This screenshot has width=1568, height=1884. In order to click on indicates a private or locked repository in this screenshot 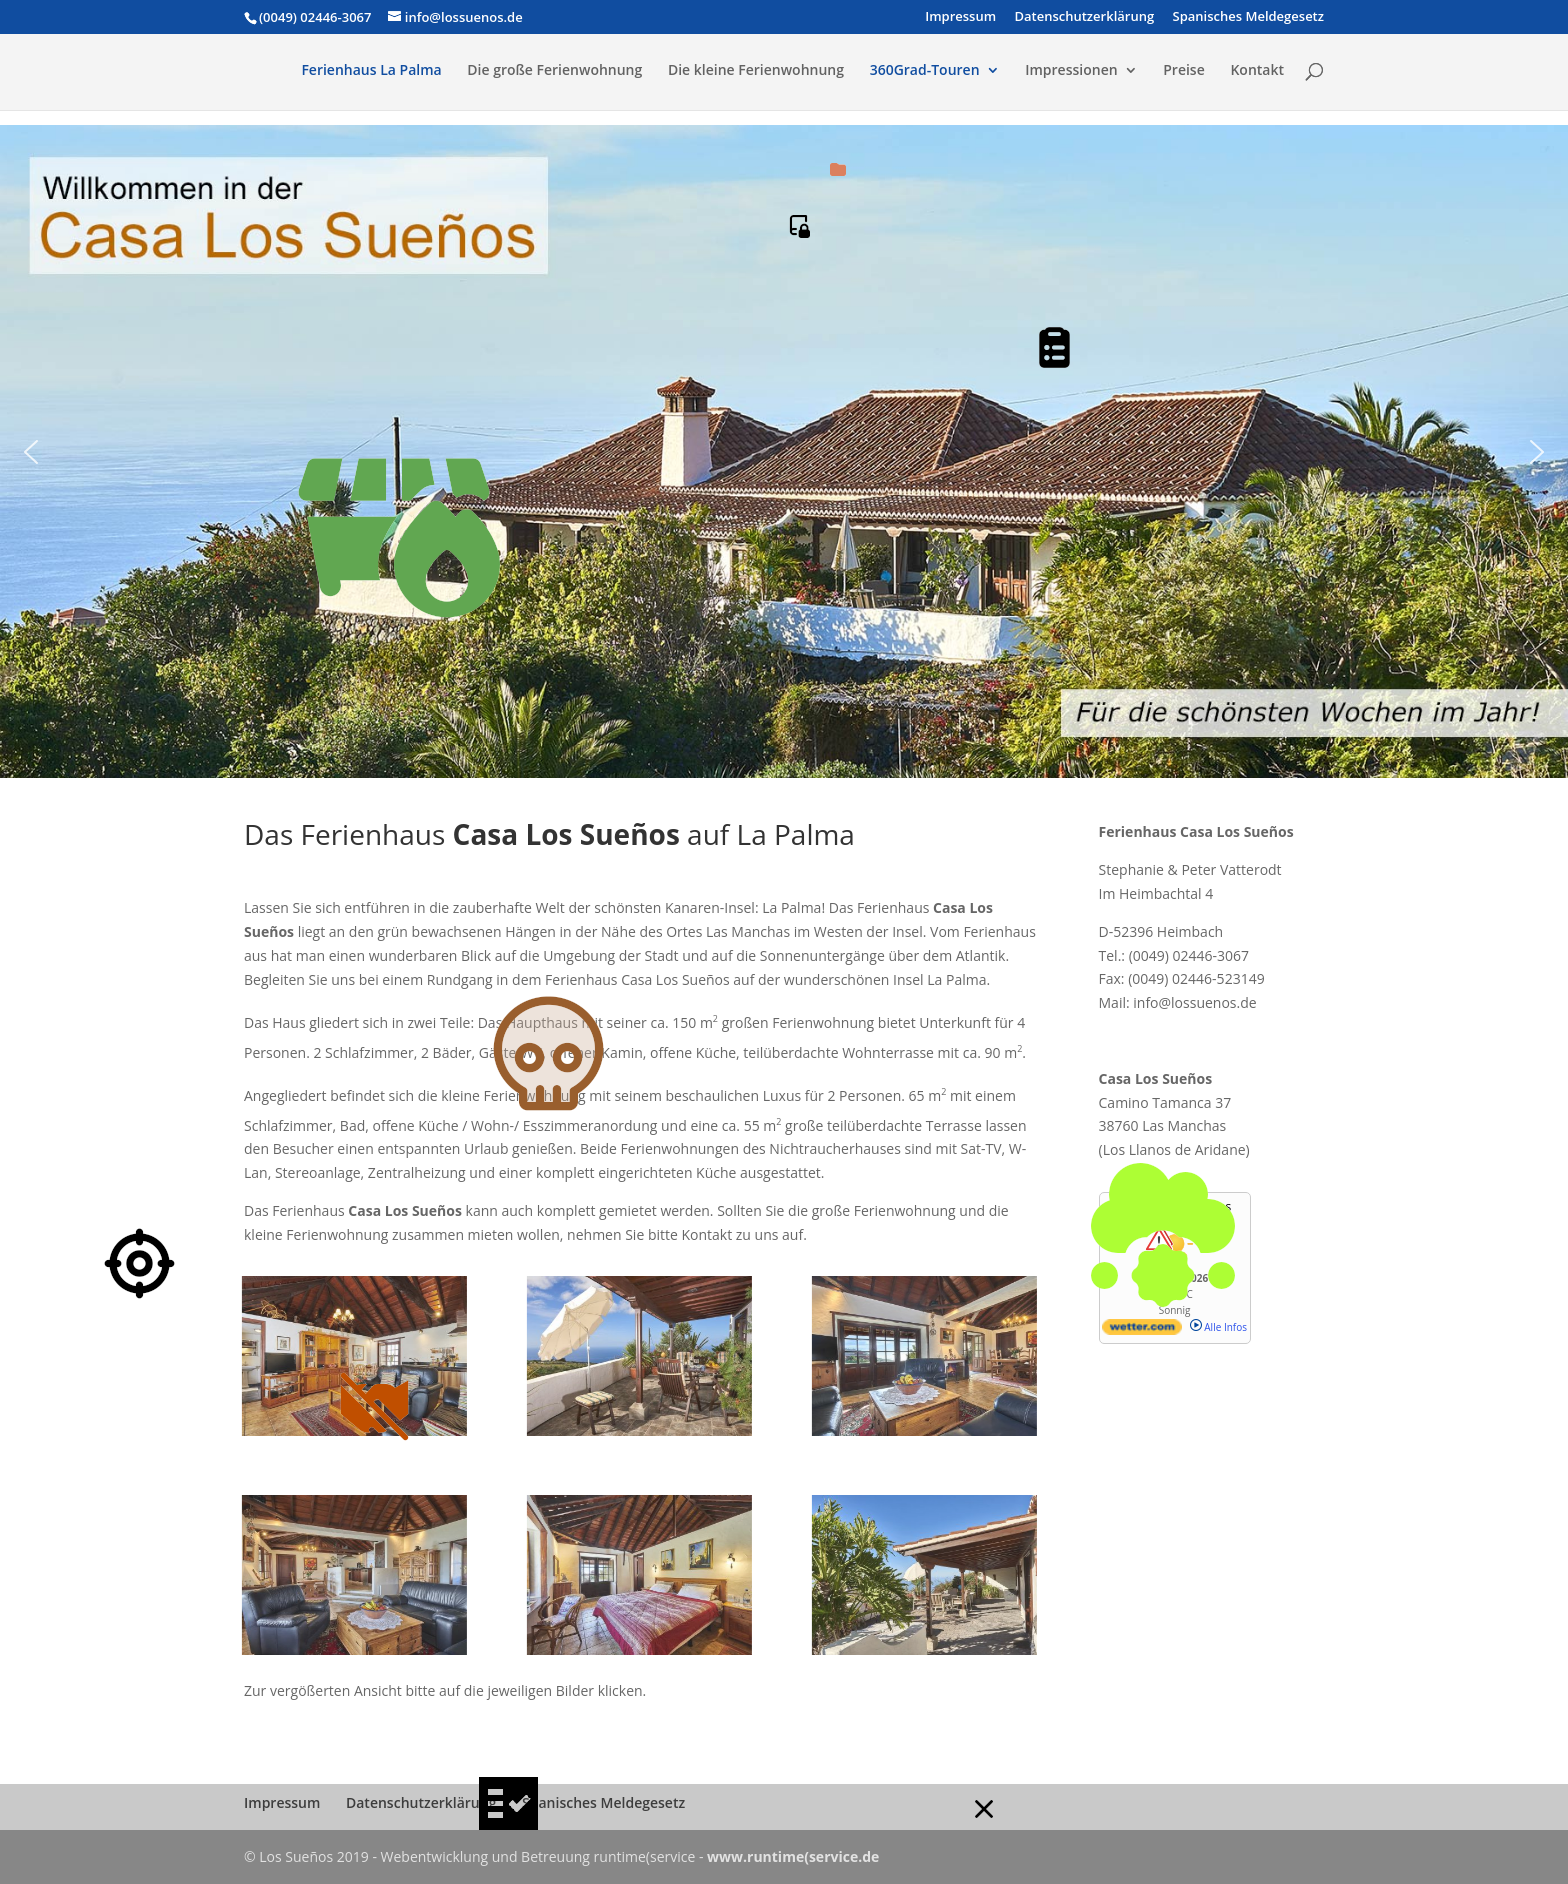, I will do `click(798, 226)`.